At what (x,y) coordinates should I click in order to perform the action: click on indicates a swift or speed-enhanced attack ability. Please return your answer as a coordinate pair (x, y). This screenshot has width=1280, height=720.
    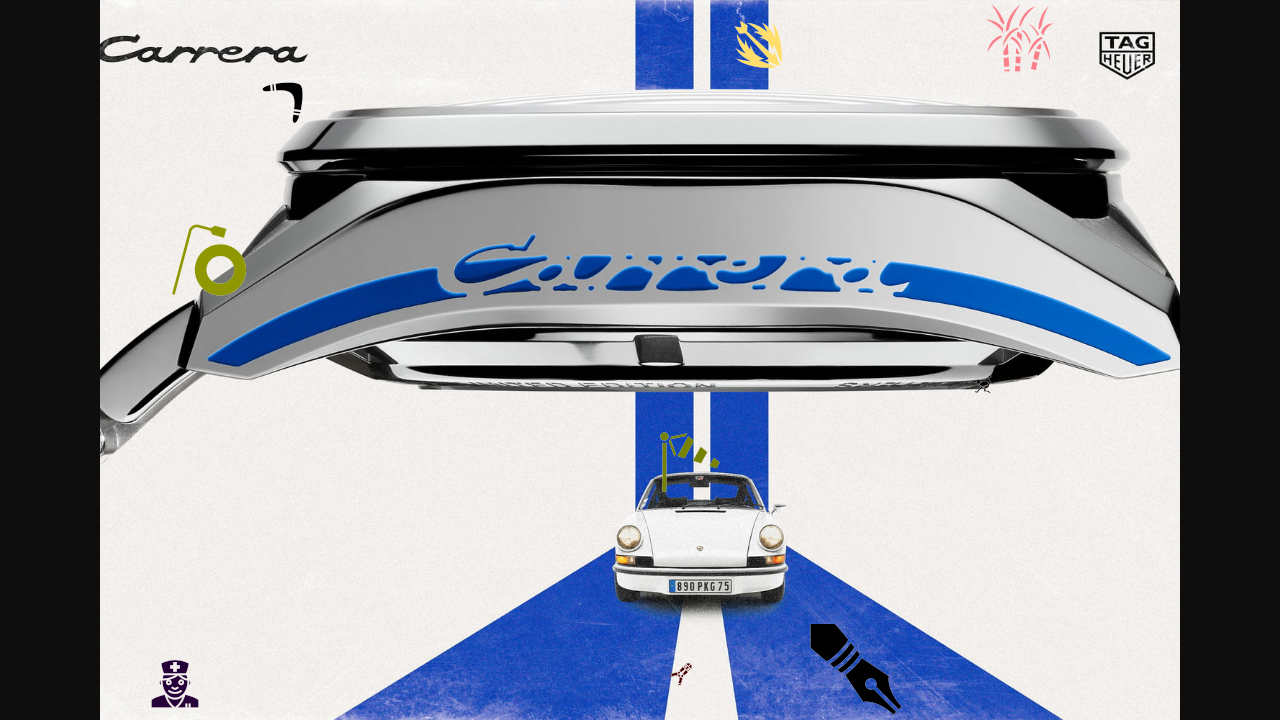
    Looking at the image, I should click on (758, 44).